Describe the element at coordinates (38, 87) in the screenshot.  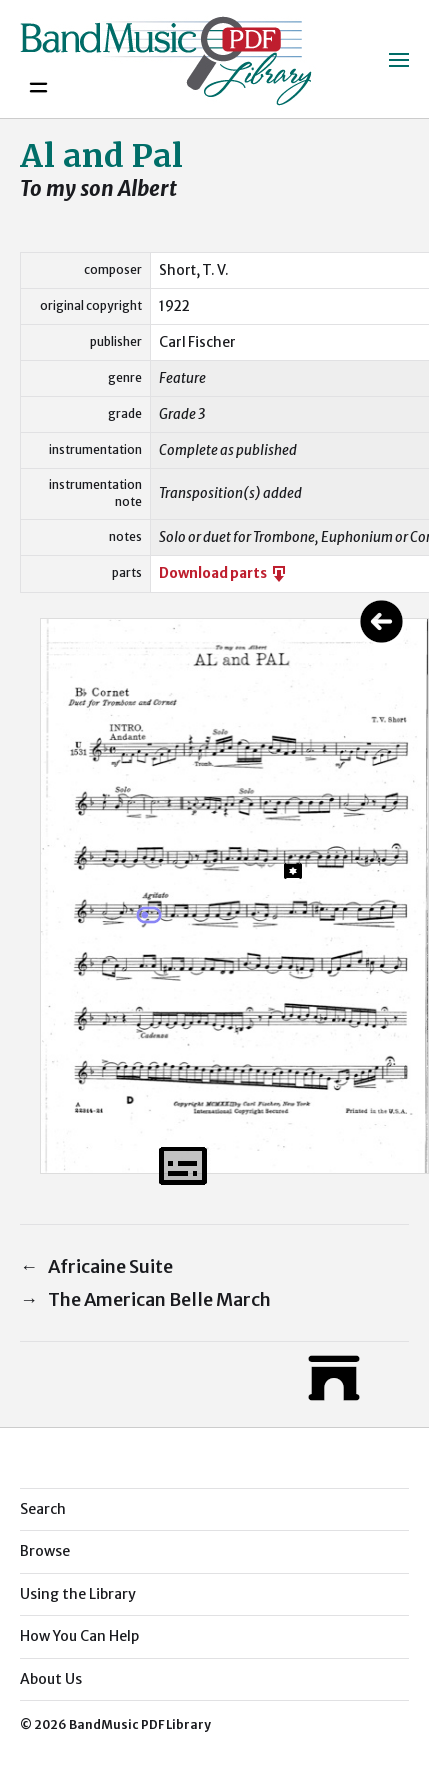
I see `equals or comparison function` at that location.